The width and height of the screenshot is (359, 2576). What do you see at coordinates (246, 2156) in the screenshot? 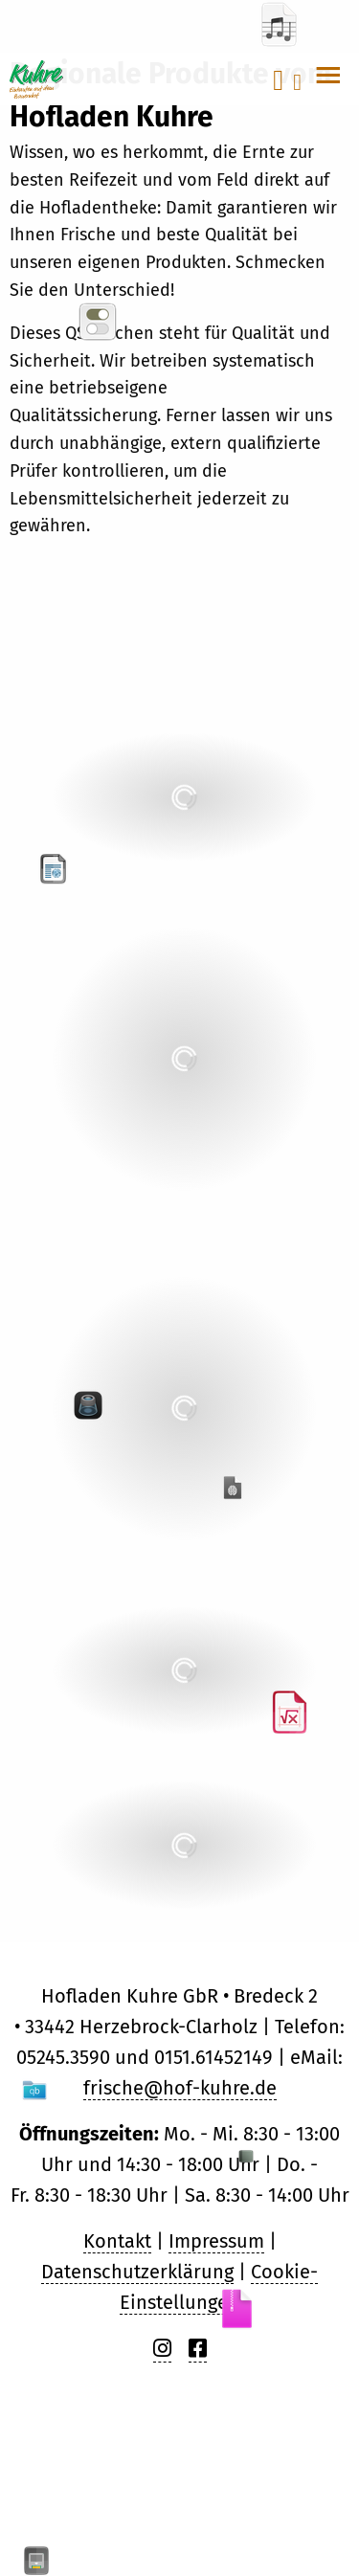
I see `access your desktop folder` at bounding box center [246, 2156].